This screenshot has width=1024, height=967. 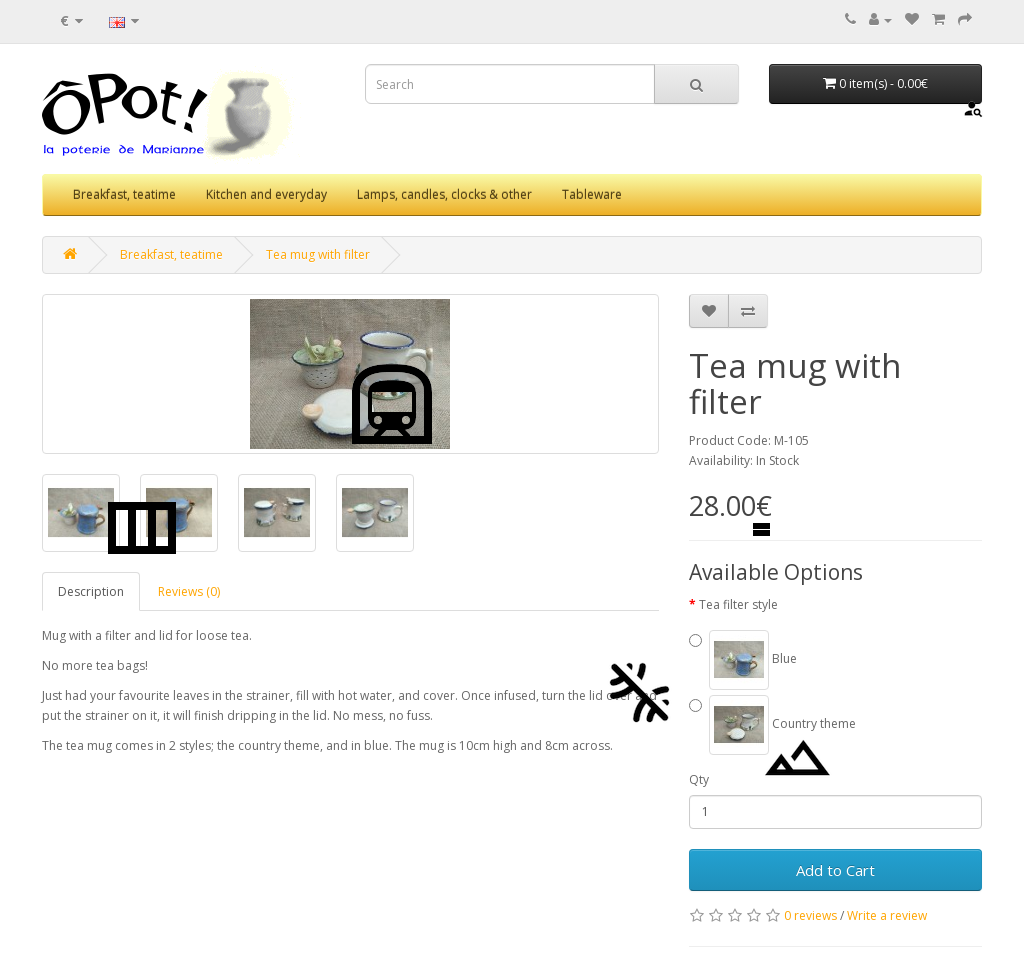 I want to click on view subway or metro transit options, so click(x=392, y=404).